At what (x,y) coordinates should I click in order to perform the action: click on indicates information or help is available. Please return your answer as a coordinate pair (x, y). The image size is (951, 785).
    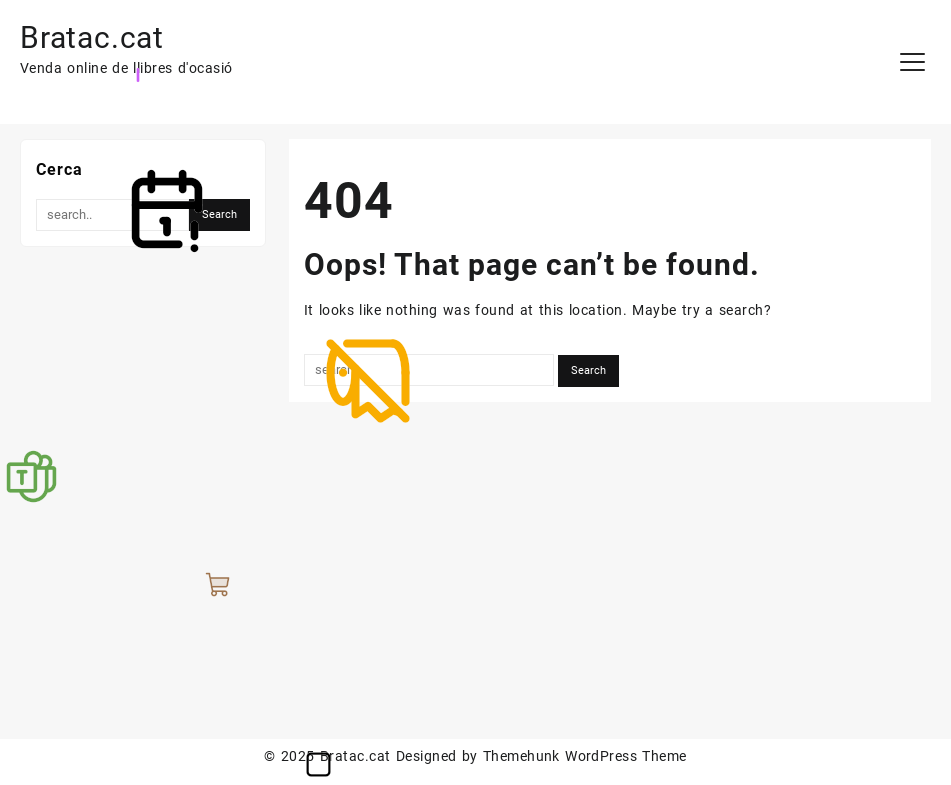
    Looking at the image, I should click on (138, 75).